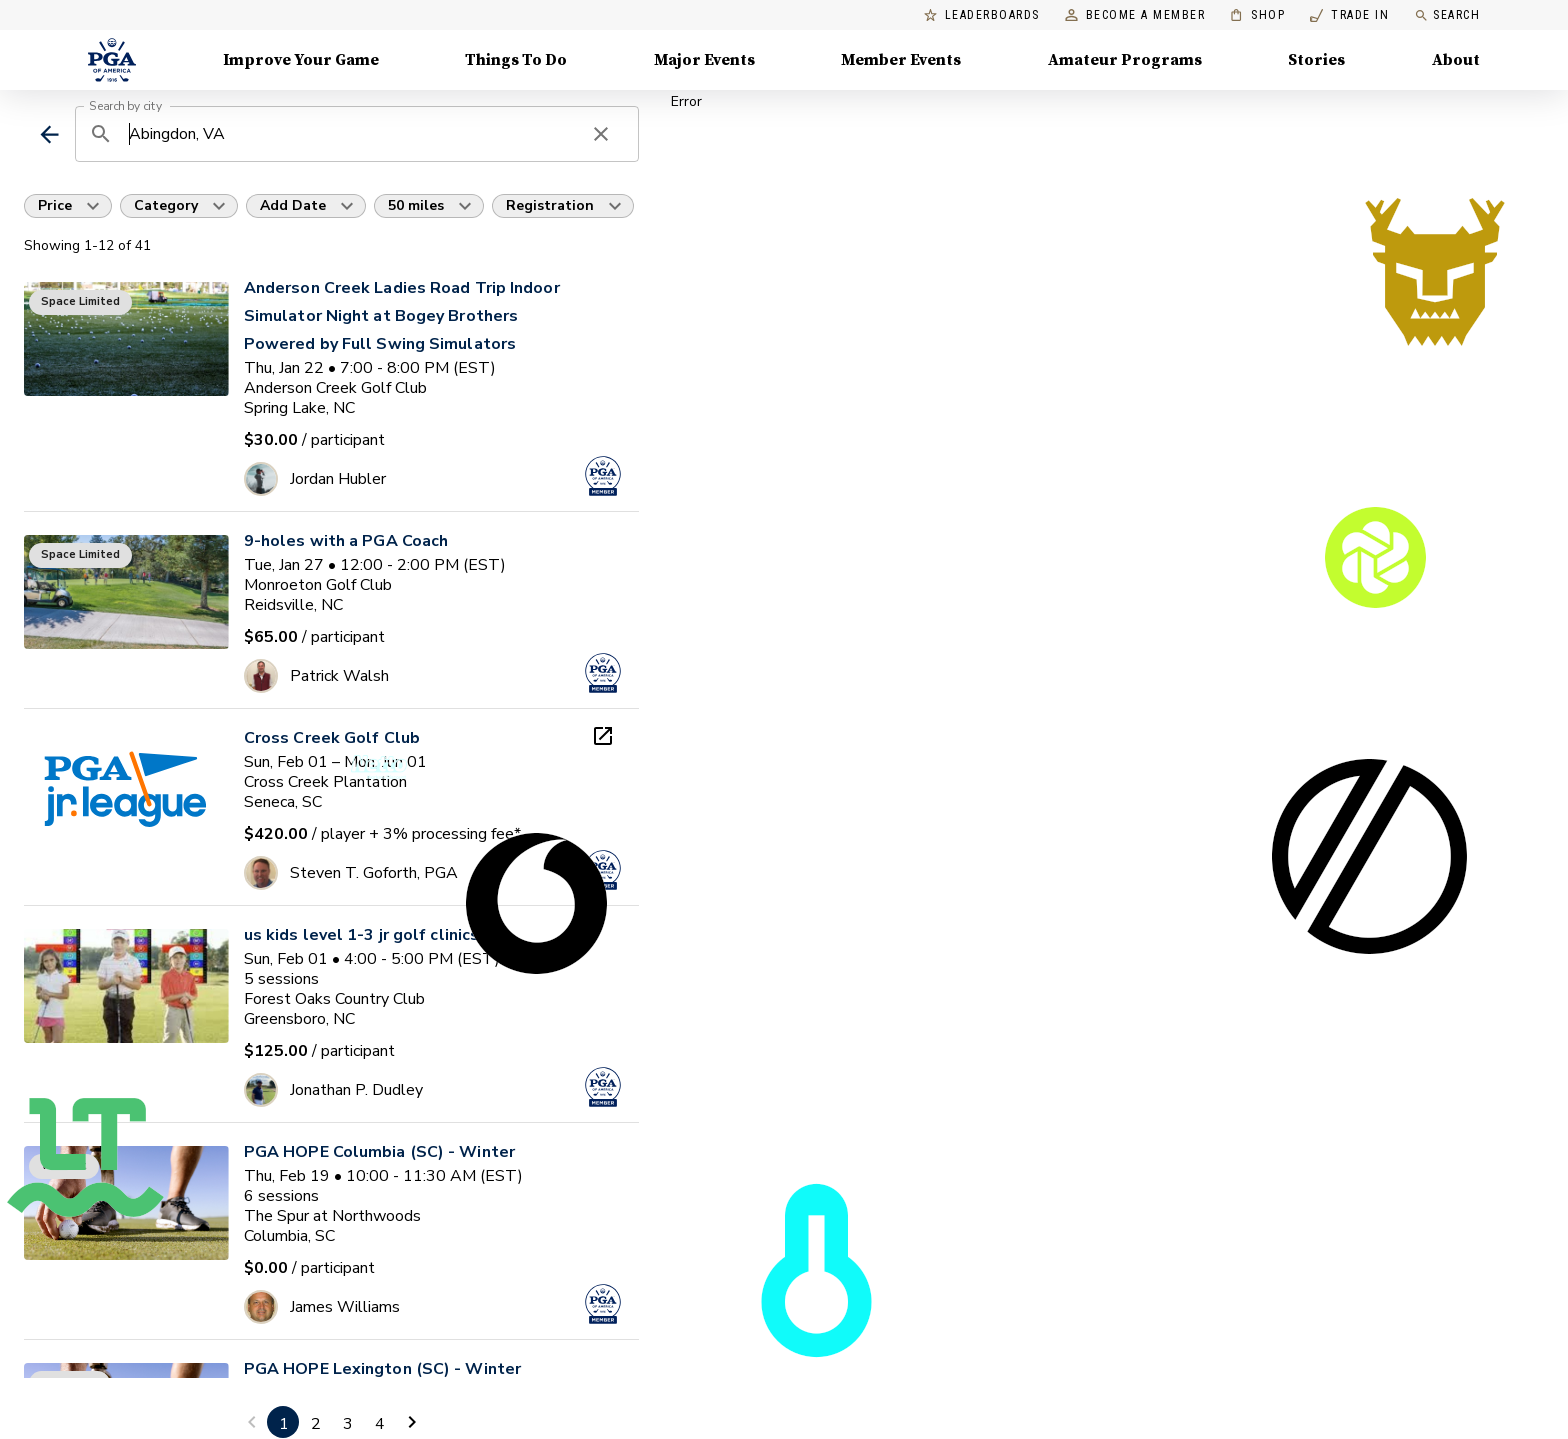  What do you see at coordinates (1369, 856) in the screenshot?
I see `odin programming language logo` at bounding box center [1369, 856].